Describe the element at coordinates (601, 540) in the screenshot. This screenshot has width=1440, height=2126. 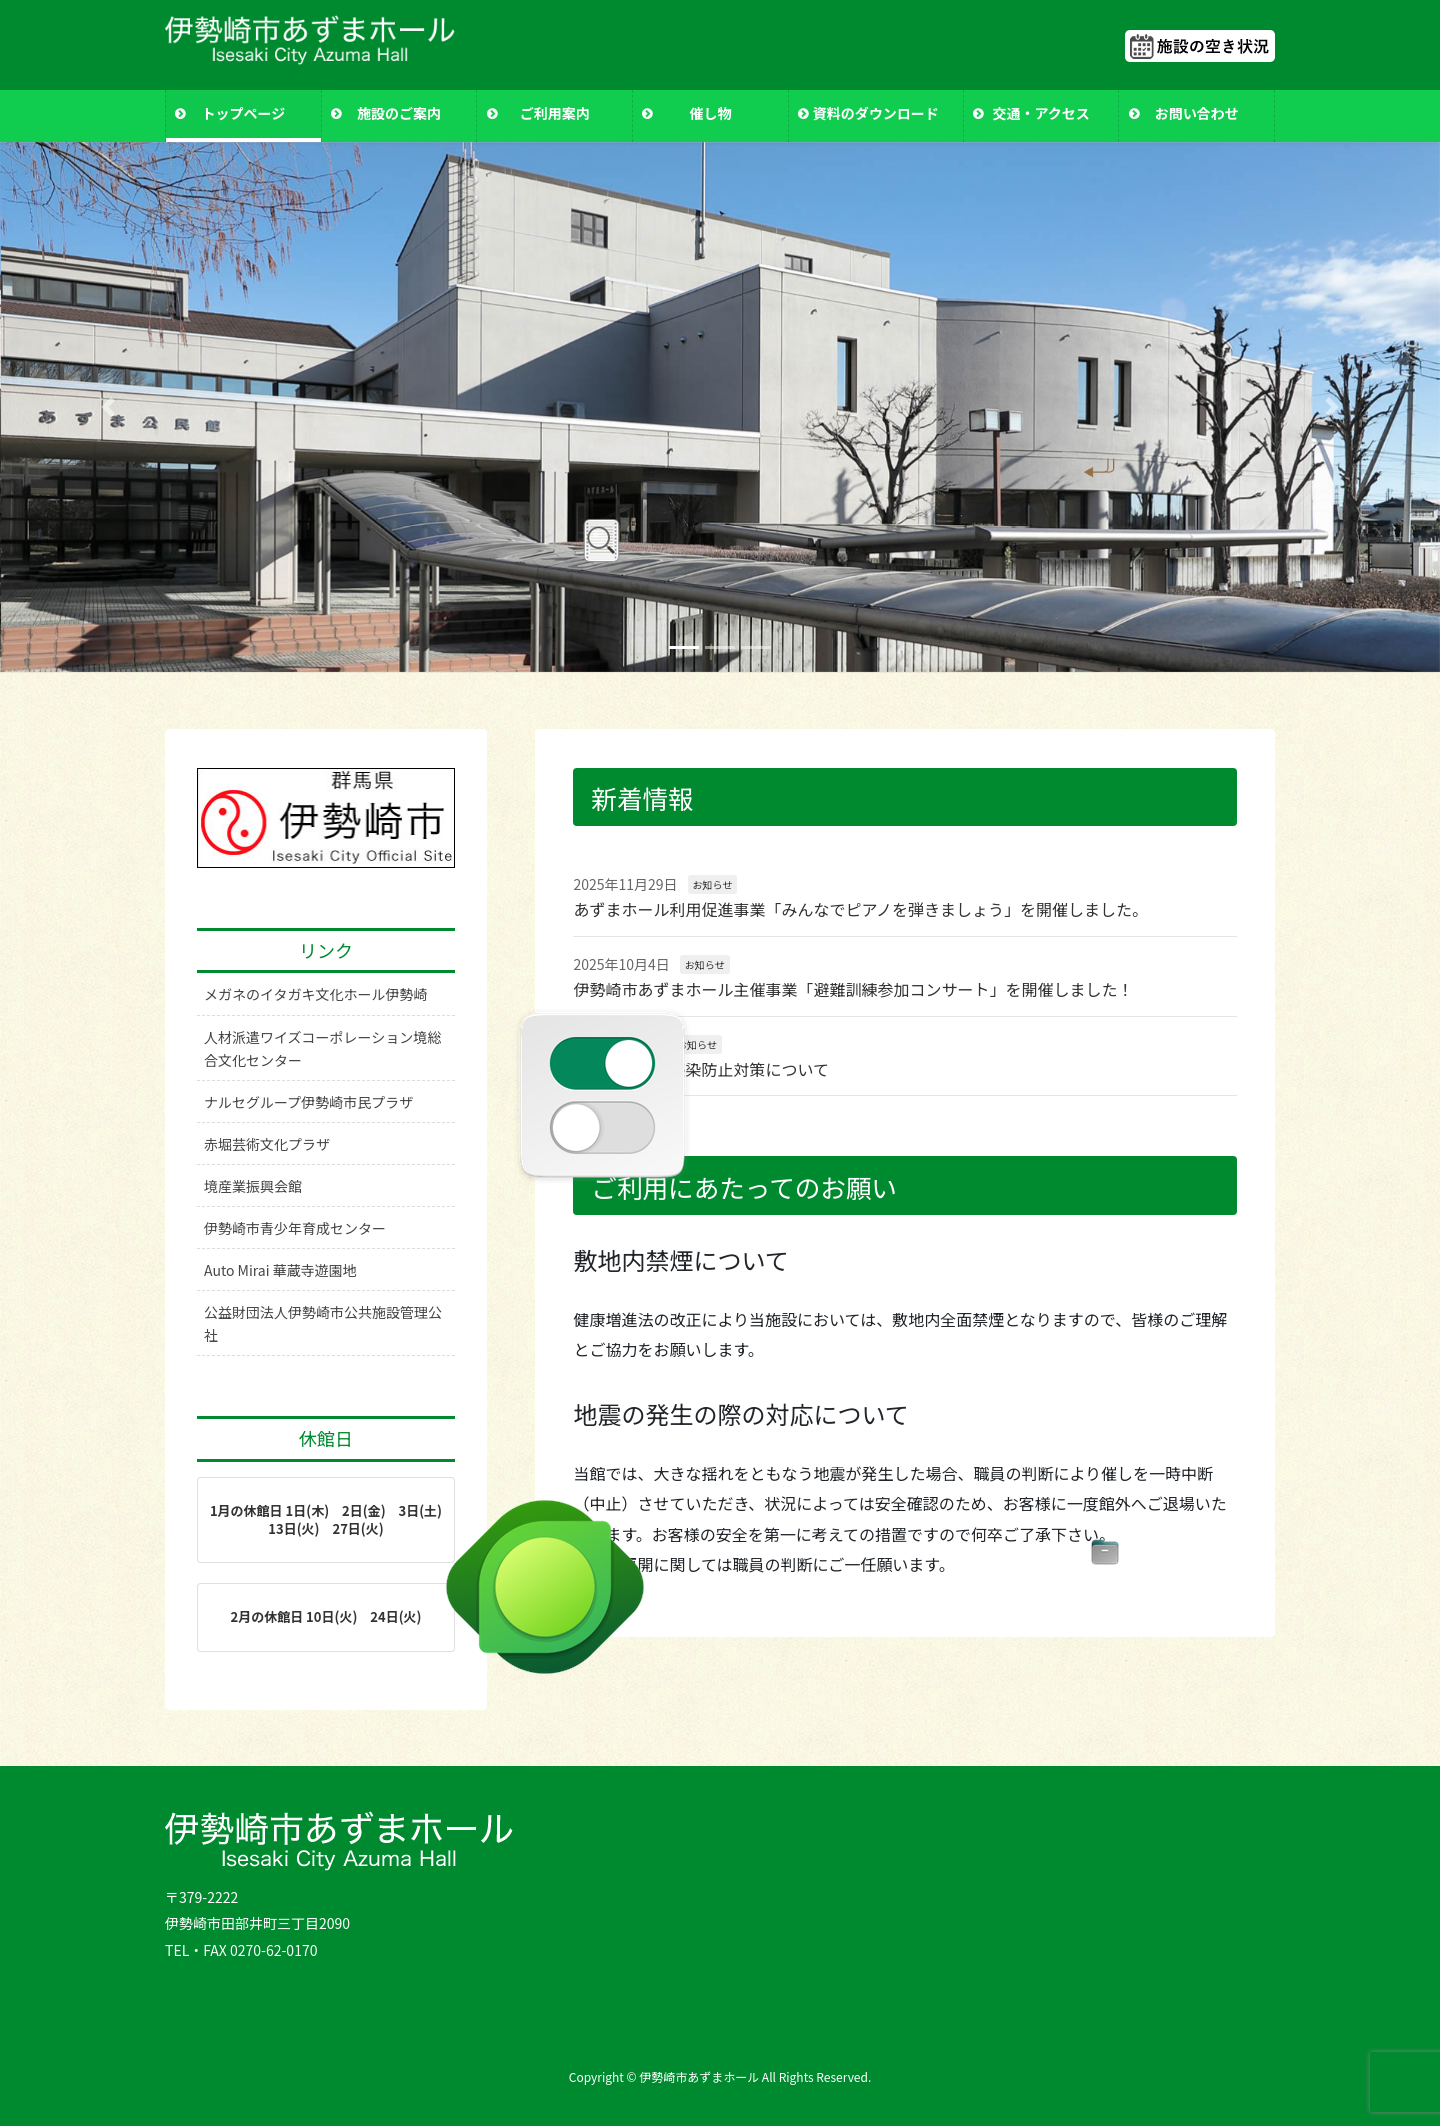
I see `open the system logs application` at that location.